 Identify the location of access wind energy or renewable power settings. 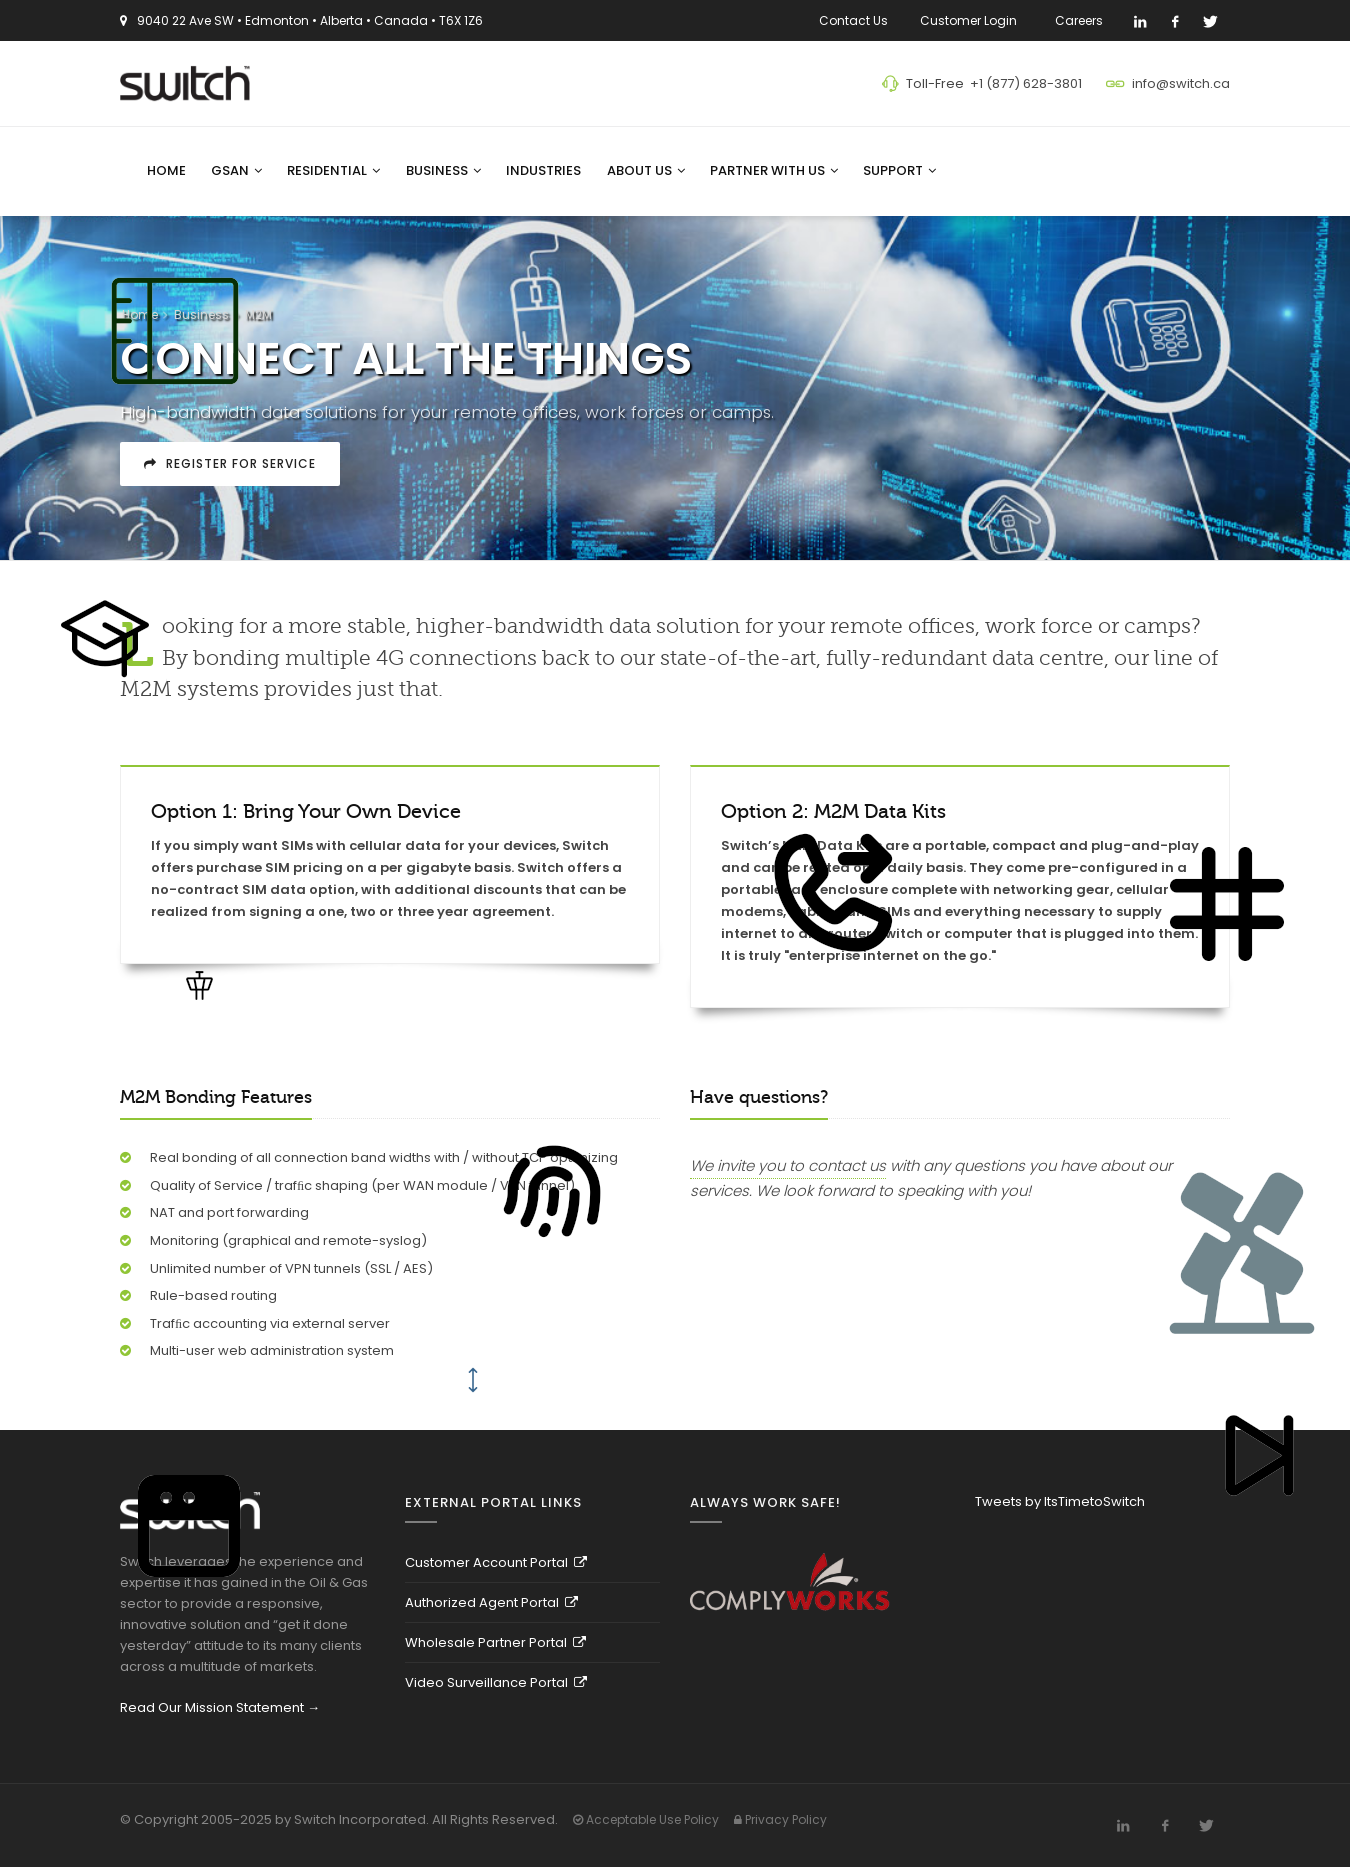
(1242, 1256).